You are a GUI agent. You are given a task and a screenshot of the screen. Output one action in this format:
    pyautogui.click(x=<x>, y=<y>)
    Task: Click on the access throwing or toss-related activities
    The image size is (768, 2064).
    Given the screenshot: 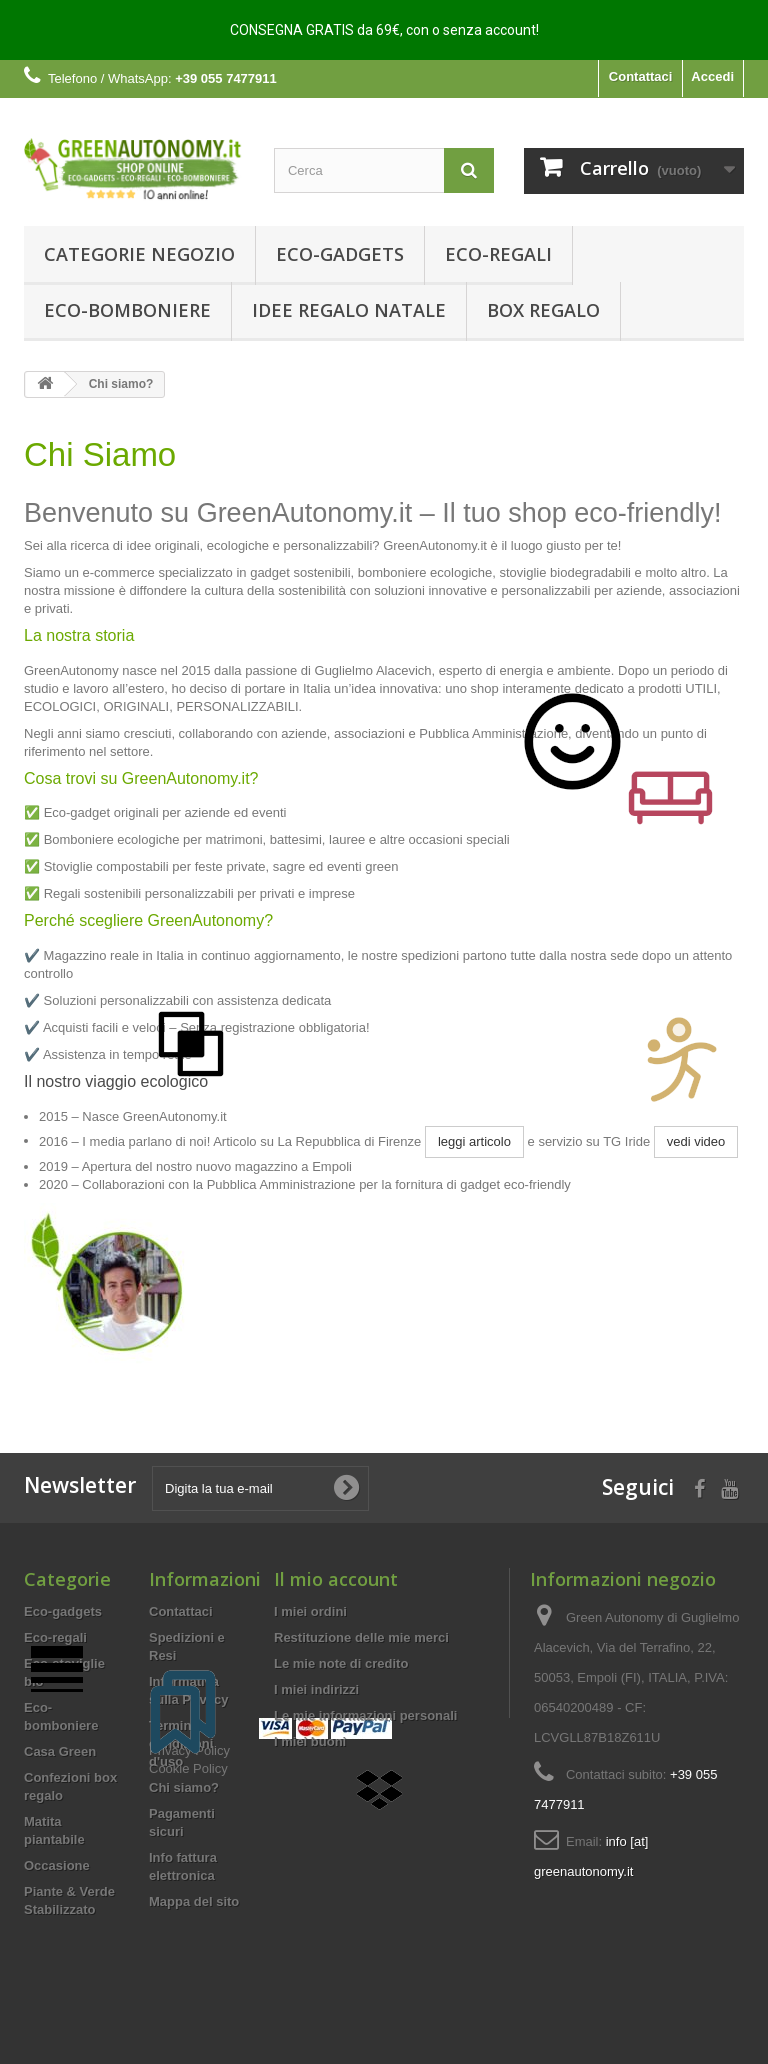 What is the action you would take?
    pyautogui.click(x=679, y=1058)
    